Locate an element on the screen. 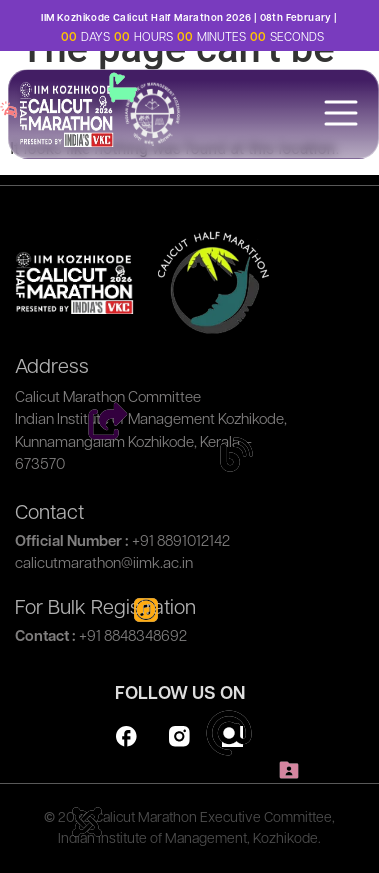 This screenshot has height=873, width=379. indicates bathroom amenities available is located at coordinates (122, 87).